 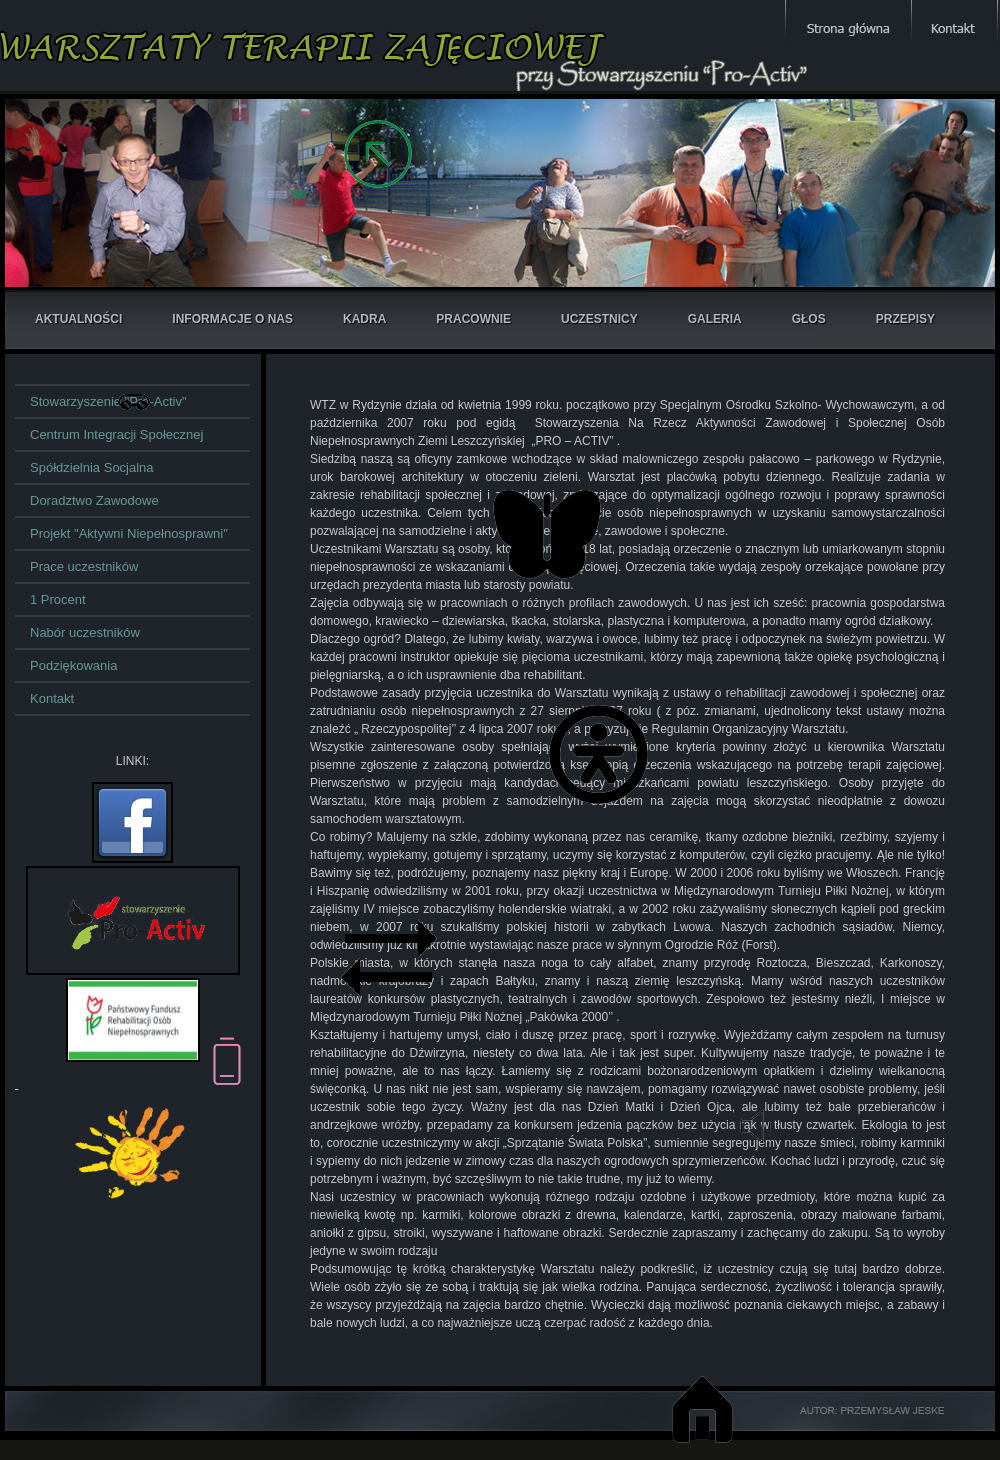 I want to click on navigate to home screen, so click(x=702, y=1409).